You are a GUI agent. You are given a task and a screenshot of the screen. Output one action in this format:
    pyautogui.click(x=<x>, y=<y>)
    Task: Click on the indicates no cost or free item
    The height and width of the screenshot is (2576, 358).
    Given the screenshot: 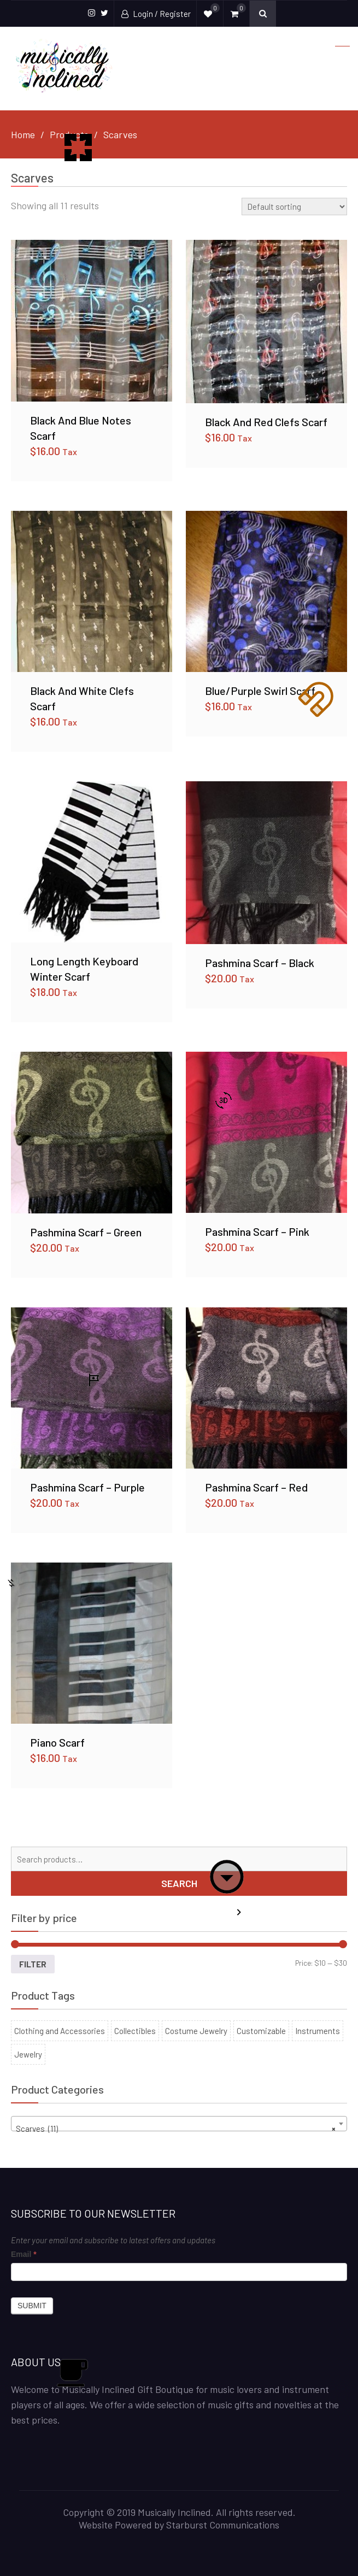 What is the action you would take?
    pyautogui.click(x=11, y=1583)
    